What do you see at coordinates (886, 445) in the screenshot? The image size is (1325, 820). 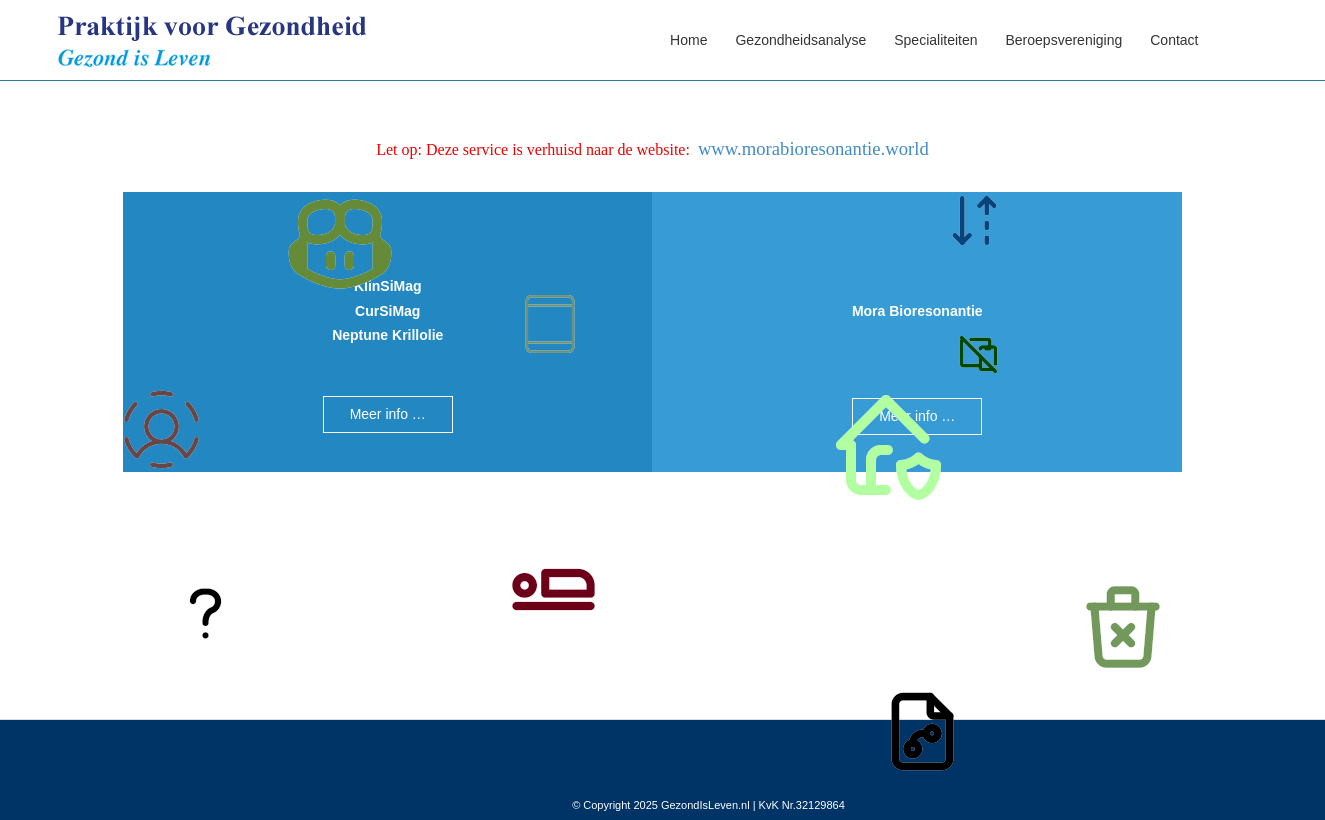 I see `home security settings` at bounding box center [886, 445].